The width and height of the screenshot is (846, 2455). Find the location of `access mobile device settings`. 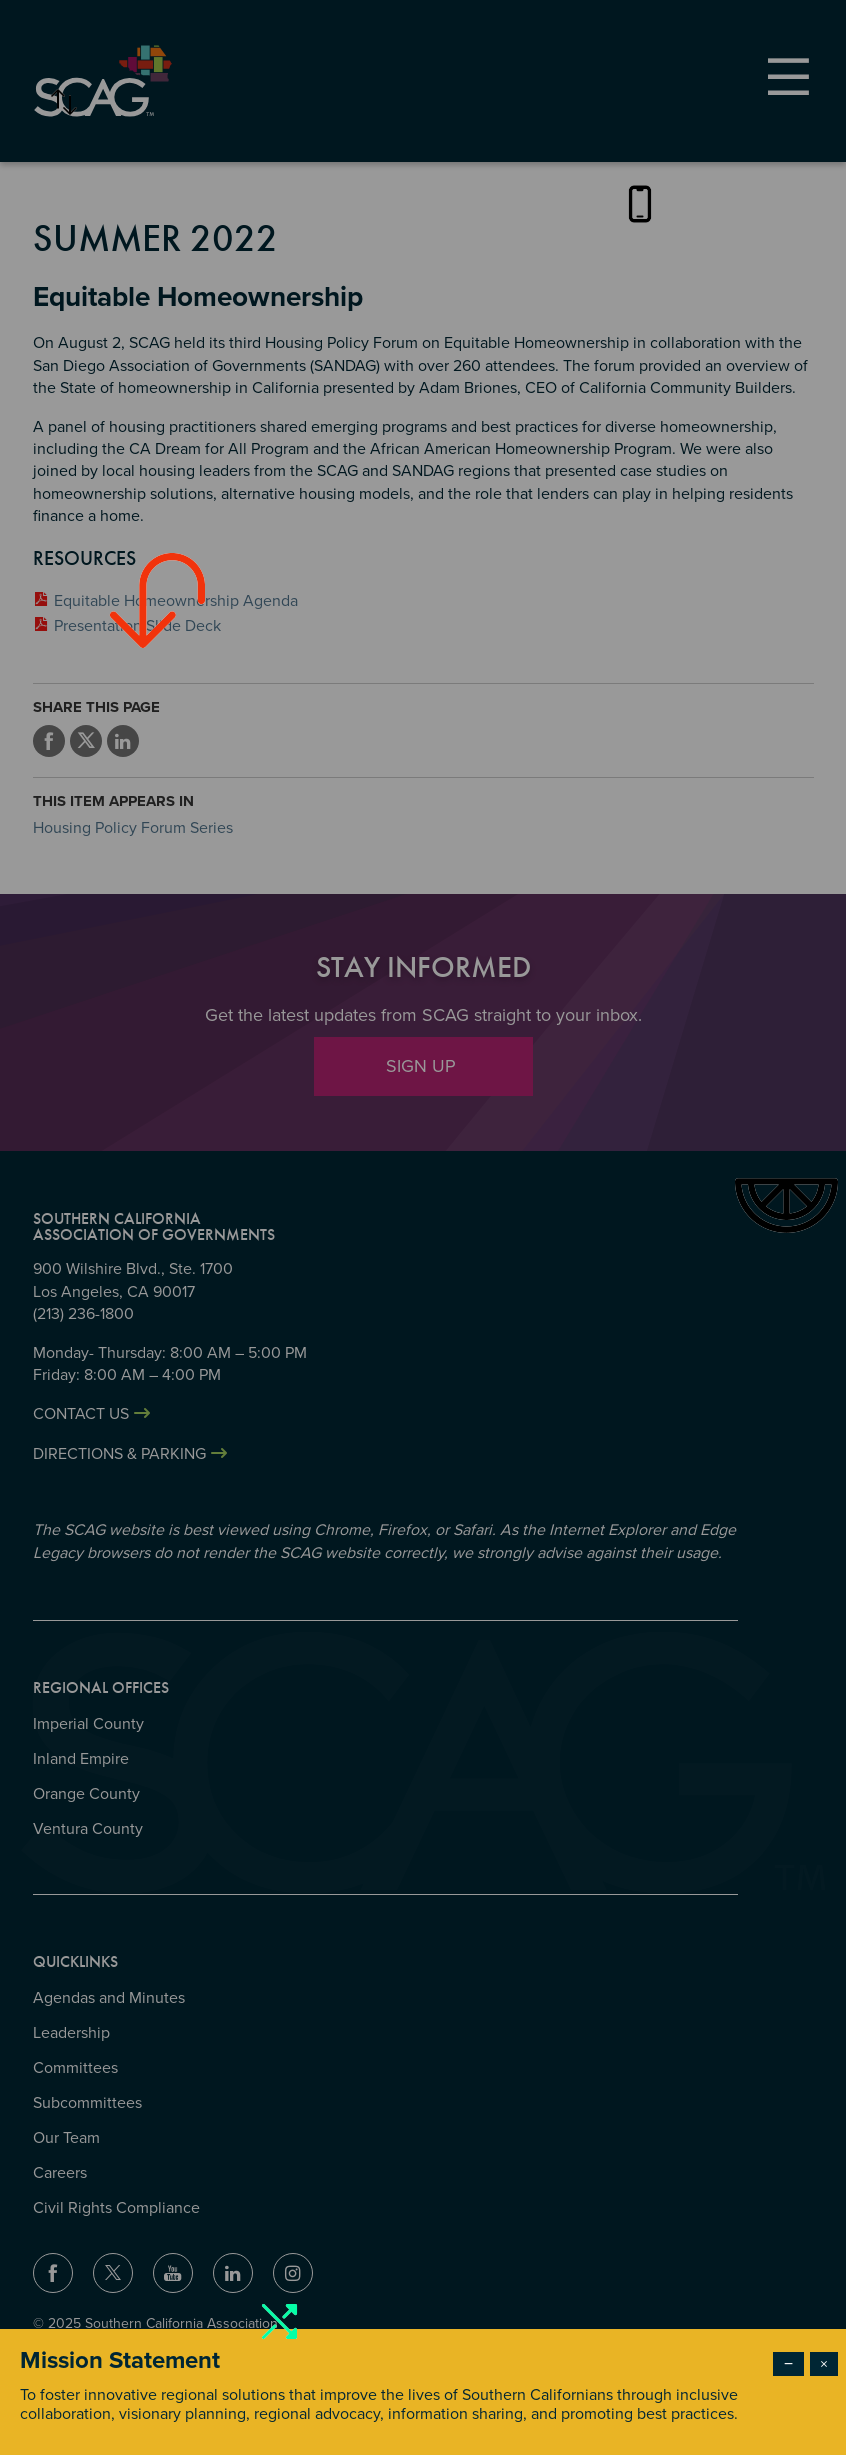

access mobile device settings is located at coordinates (640, 204).